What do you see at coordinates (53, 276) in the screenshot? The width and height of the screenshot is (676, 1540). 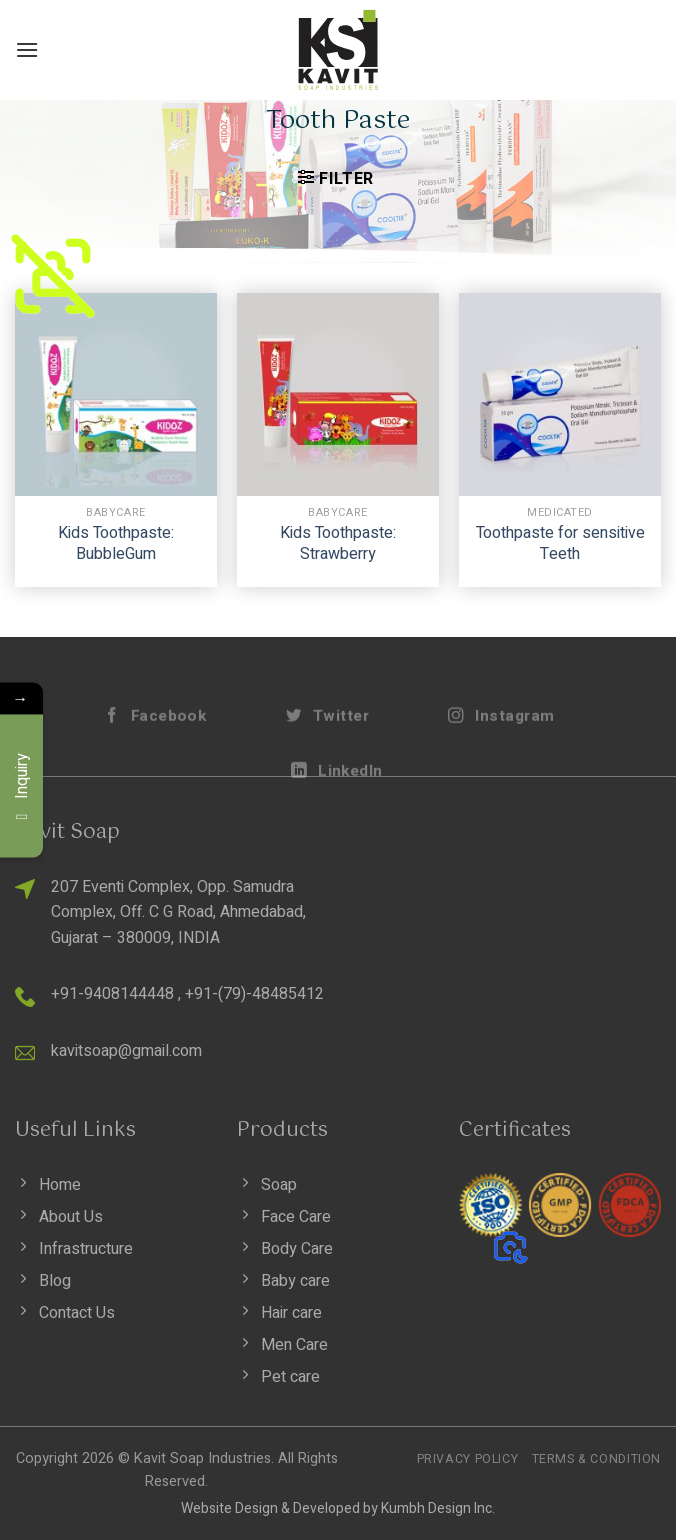 I see `access control disabled` at bounding box center [53, 276].